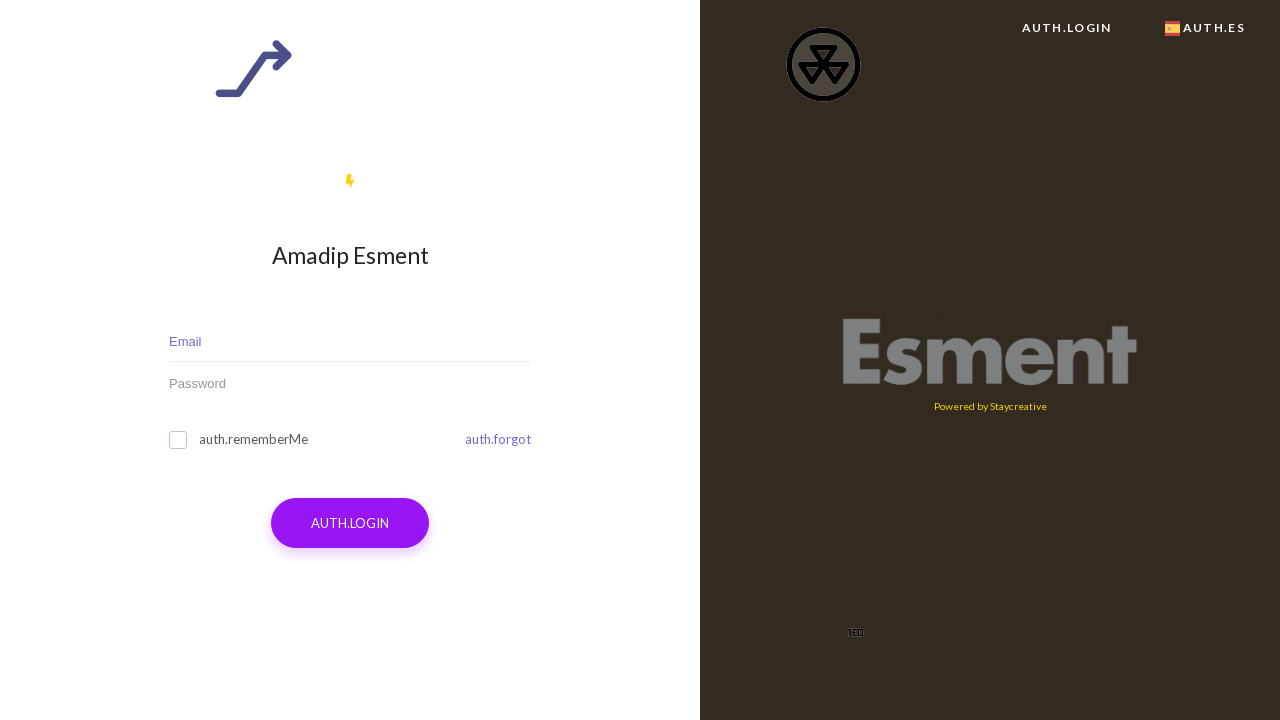 This screenshot has height=720, width=1280. What do you see at coordinates (253, 70) in the screenshot?
I see `view upward trend or growth` at bounding box center [253, 70].